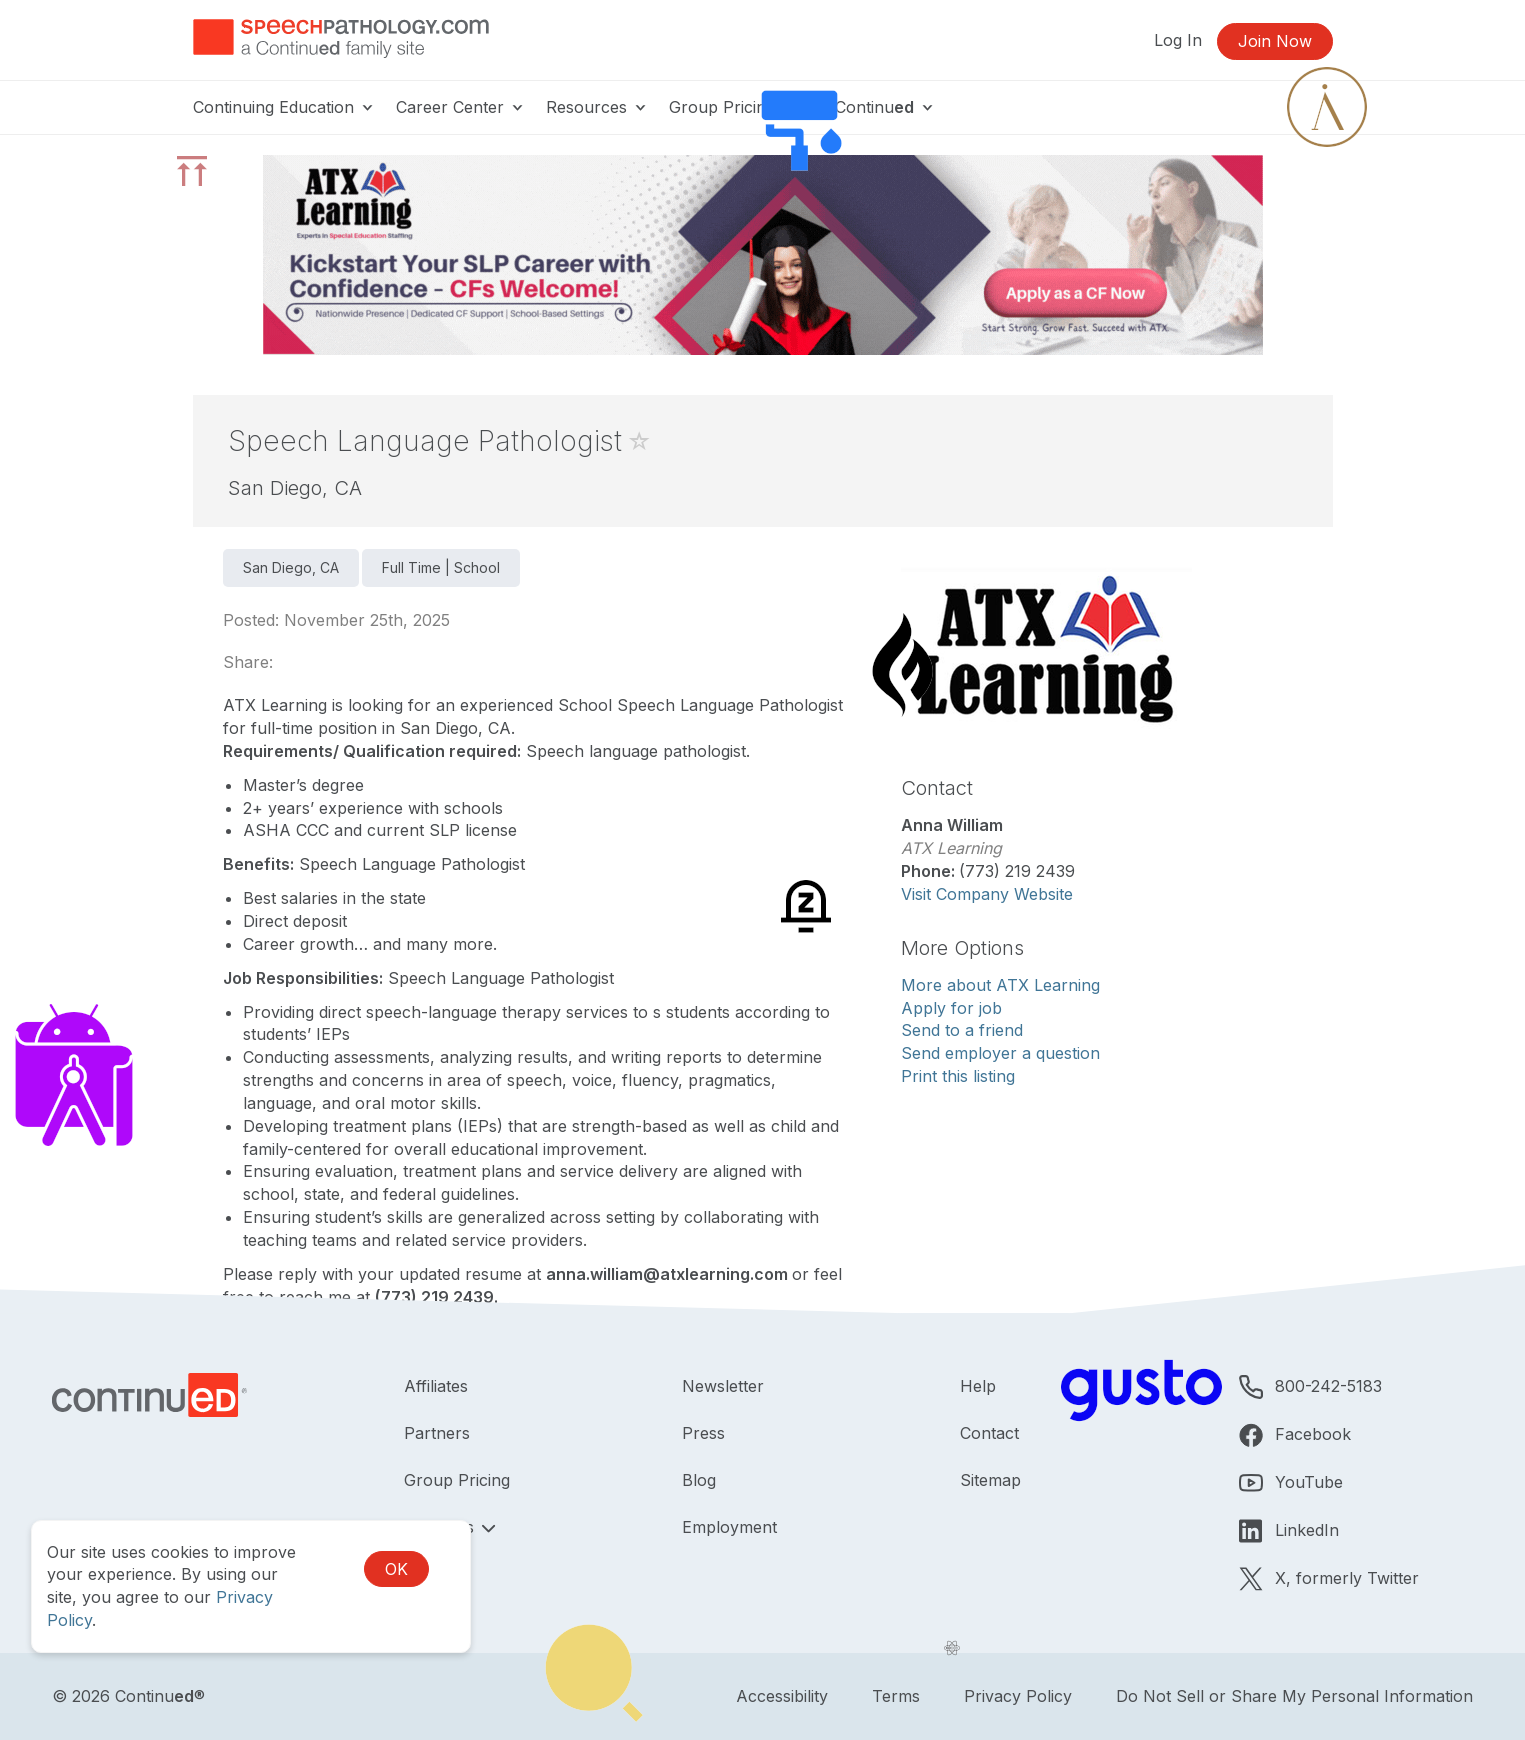  Describe the element at coordinates (1141, 1390) in the screenshot. I see `access gusto payroll and HR services` at that location.